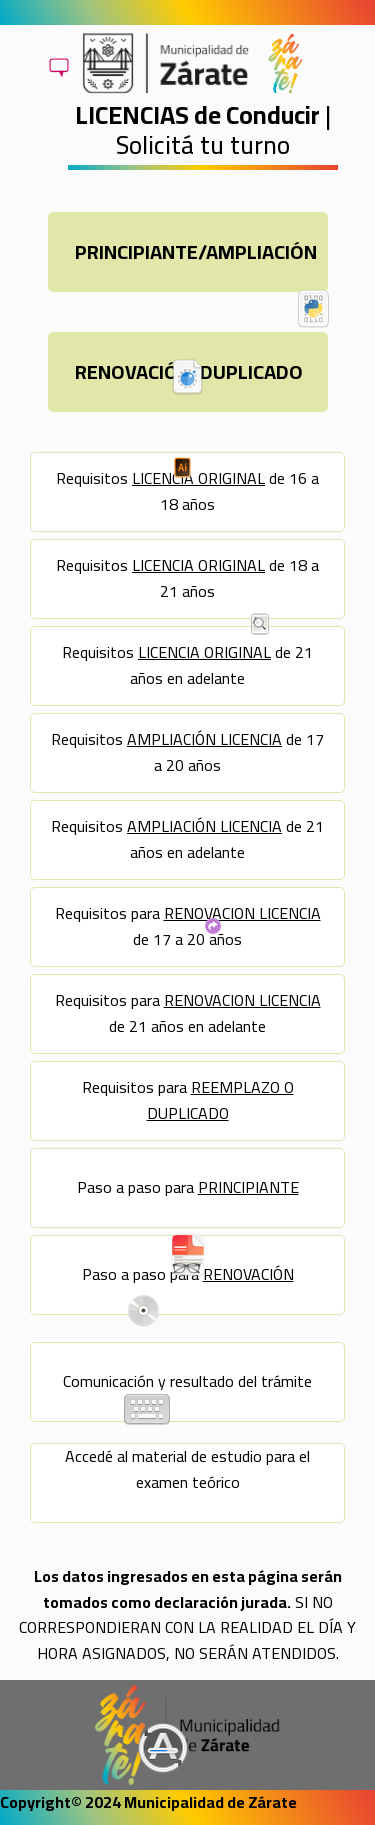 The image size is (375, 1825). What do you see at coordinates (59, 68) in the screenshot?
I see `keyboard input language indicator` at bounding box center [59, 68].